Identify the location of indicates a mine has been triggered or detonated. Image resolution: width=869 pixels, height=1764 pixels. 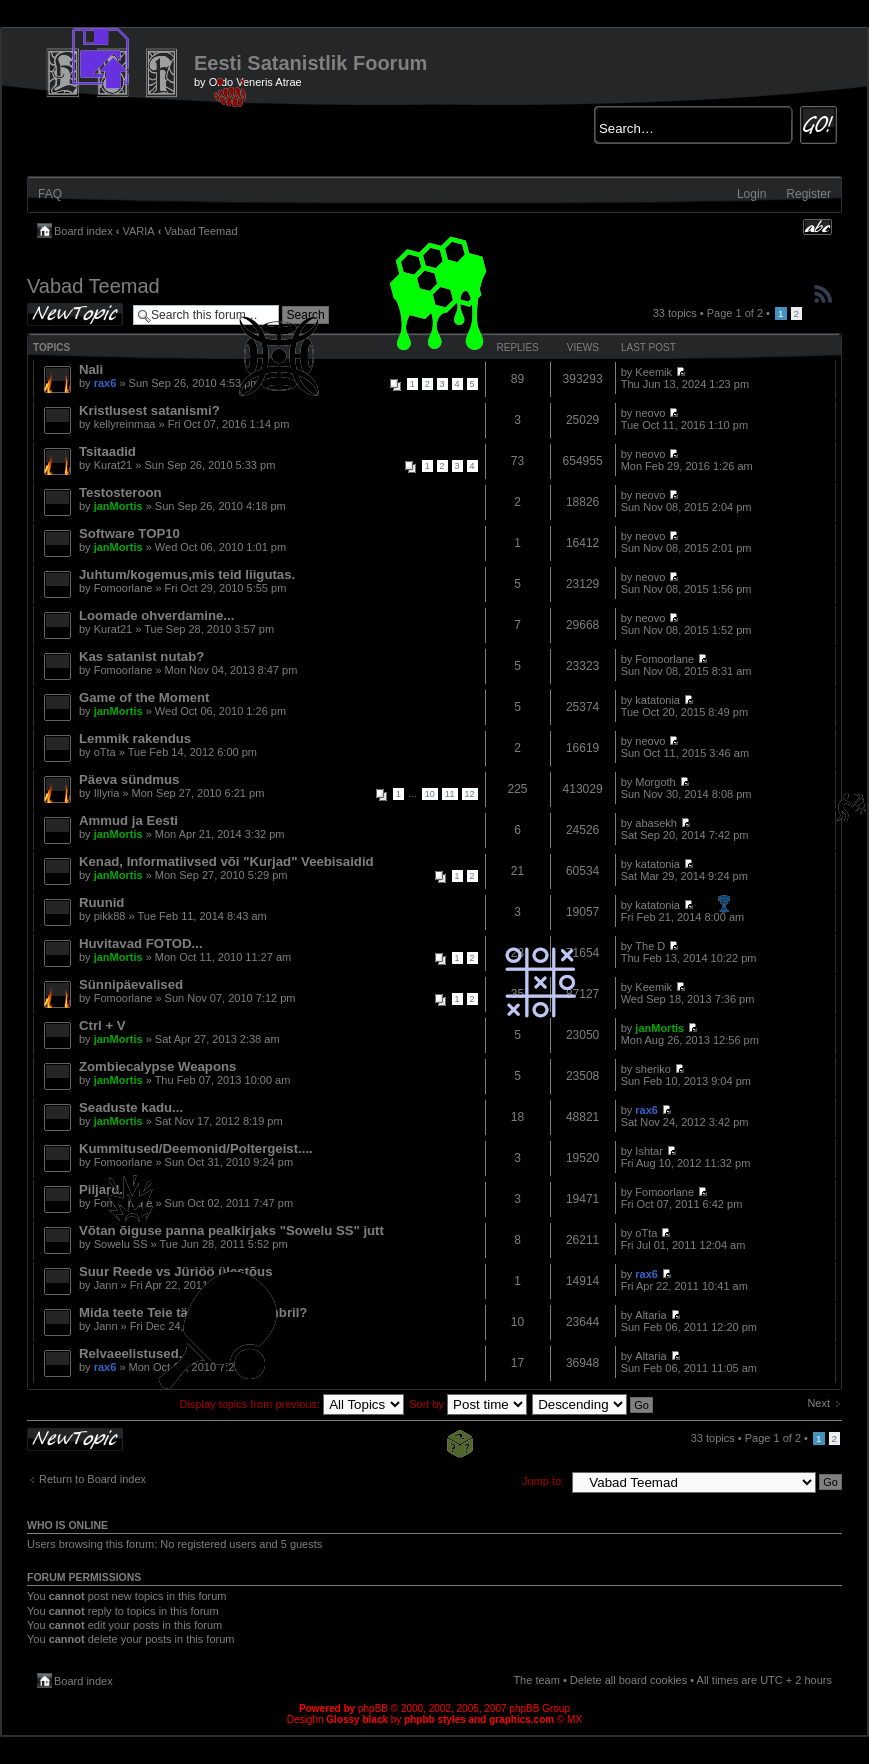
(130, 1199).